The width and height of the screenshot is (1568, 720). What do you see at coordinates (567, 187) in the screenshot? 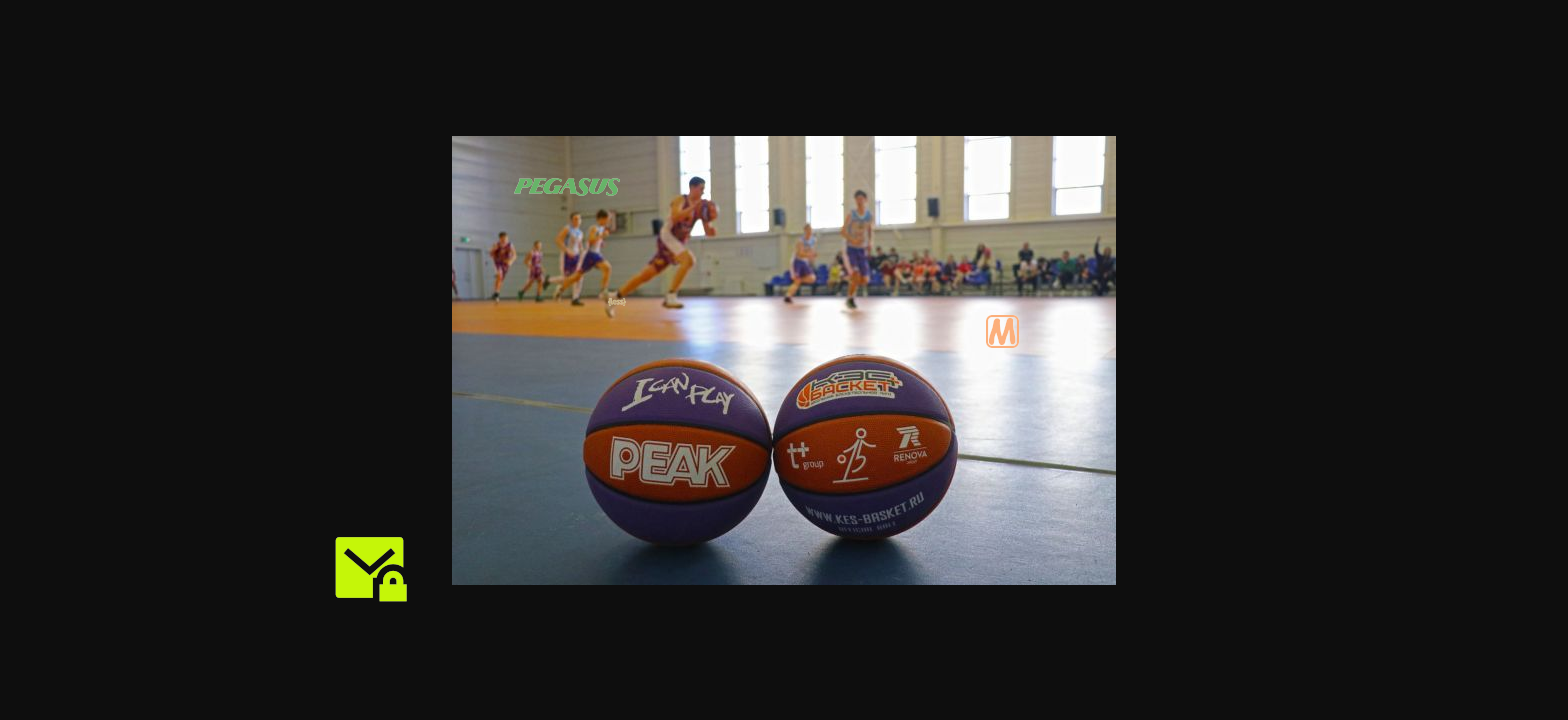
I see `Pegasus Airlines logo` at bounding box center [567, 187].